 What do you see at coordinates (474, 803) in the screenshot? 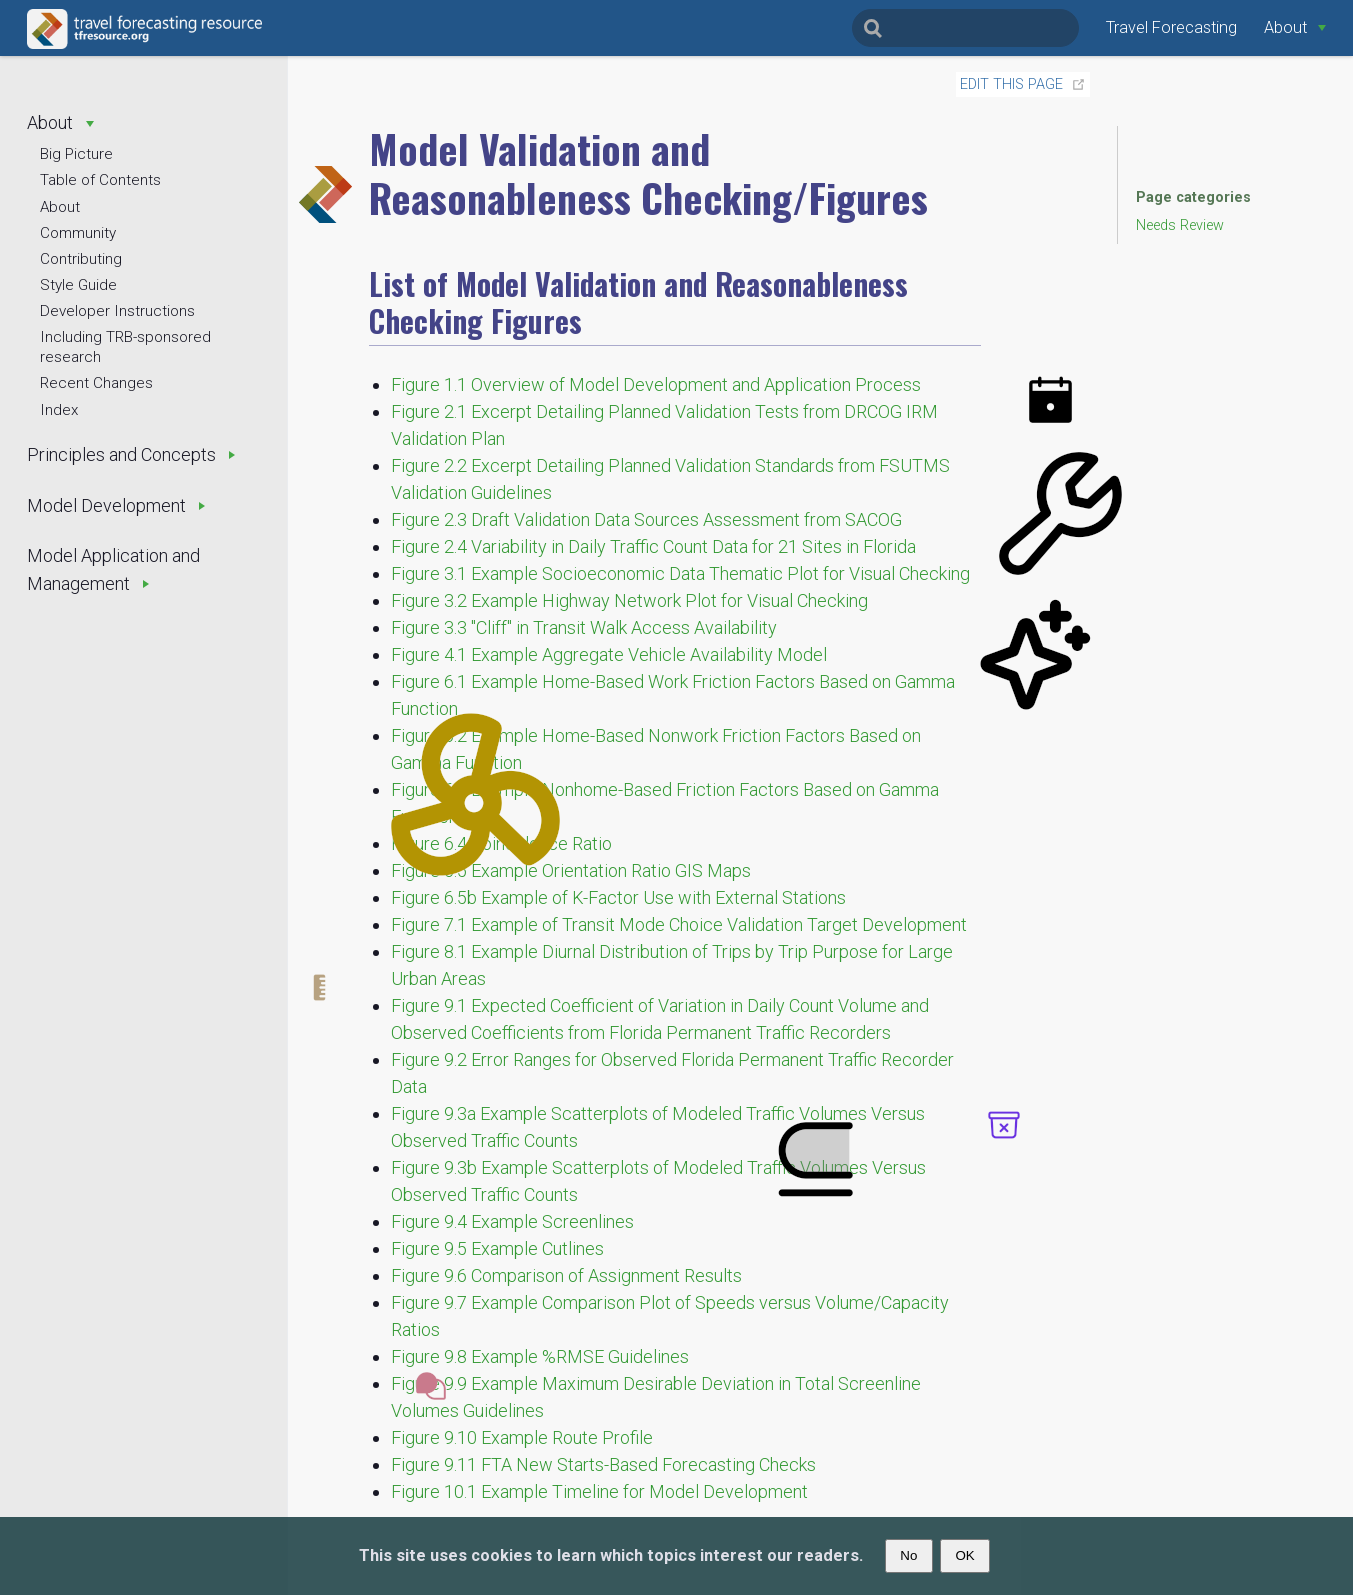
I see `control fan or ventilation settings` at bounding box center [474, 803].